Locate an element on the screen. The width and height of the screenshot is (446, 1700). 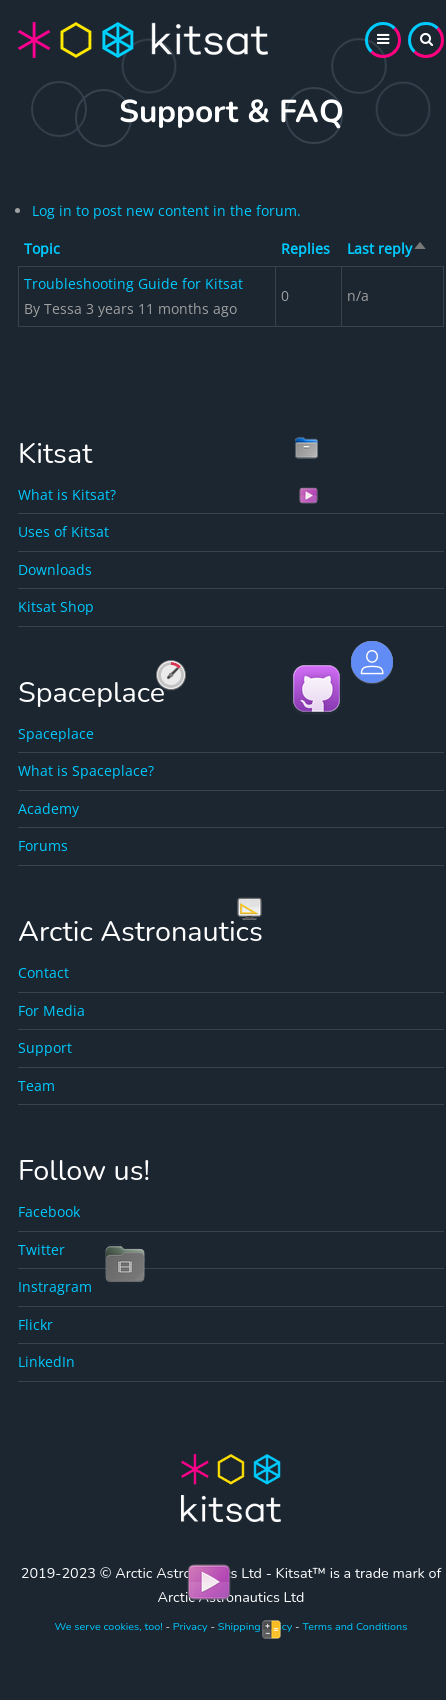
open your videos folder is located at coordinates (125, 1264).